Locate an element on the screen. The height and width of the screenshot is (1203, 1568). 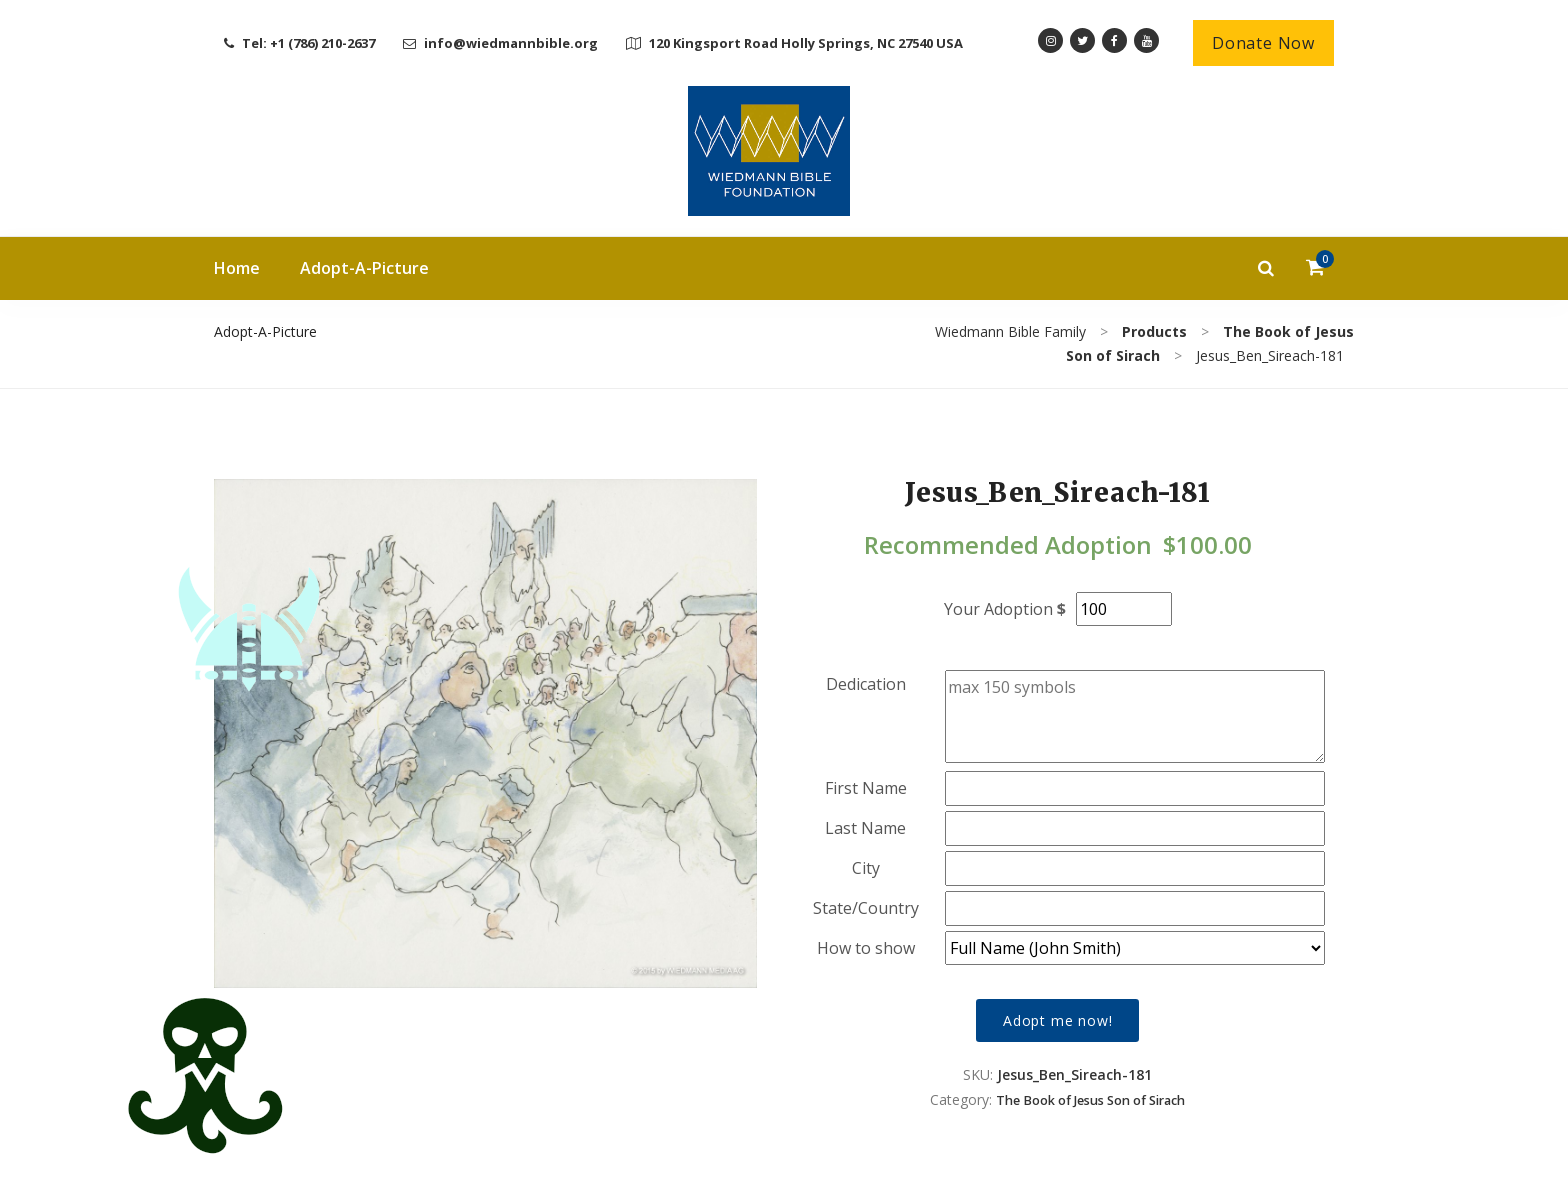
select viking or norse character class is located at coordinates (249, 626).